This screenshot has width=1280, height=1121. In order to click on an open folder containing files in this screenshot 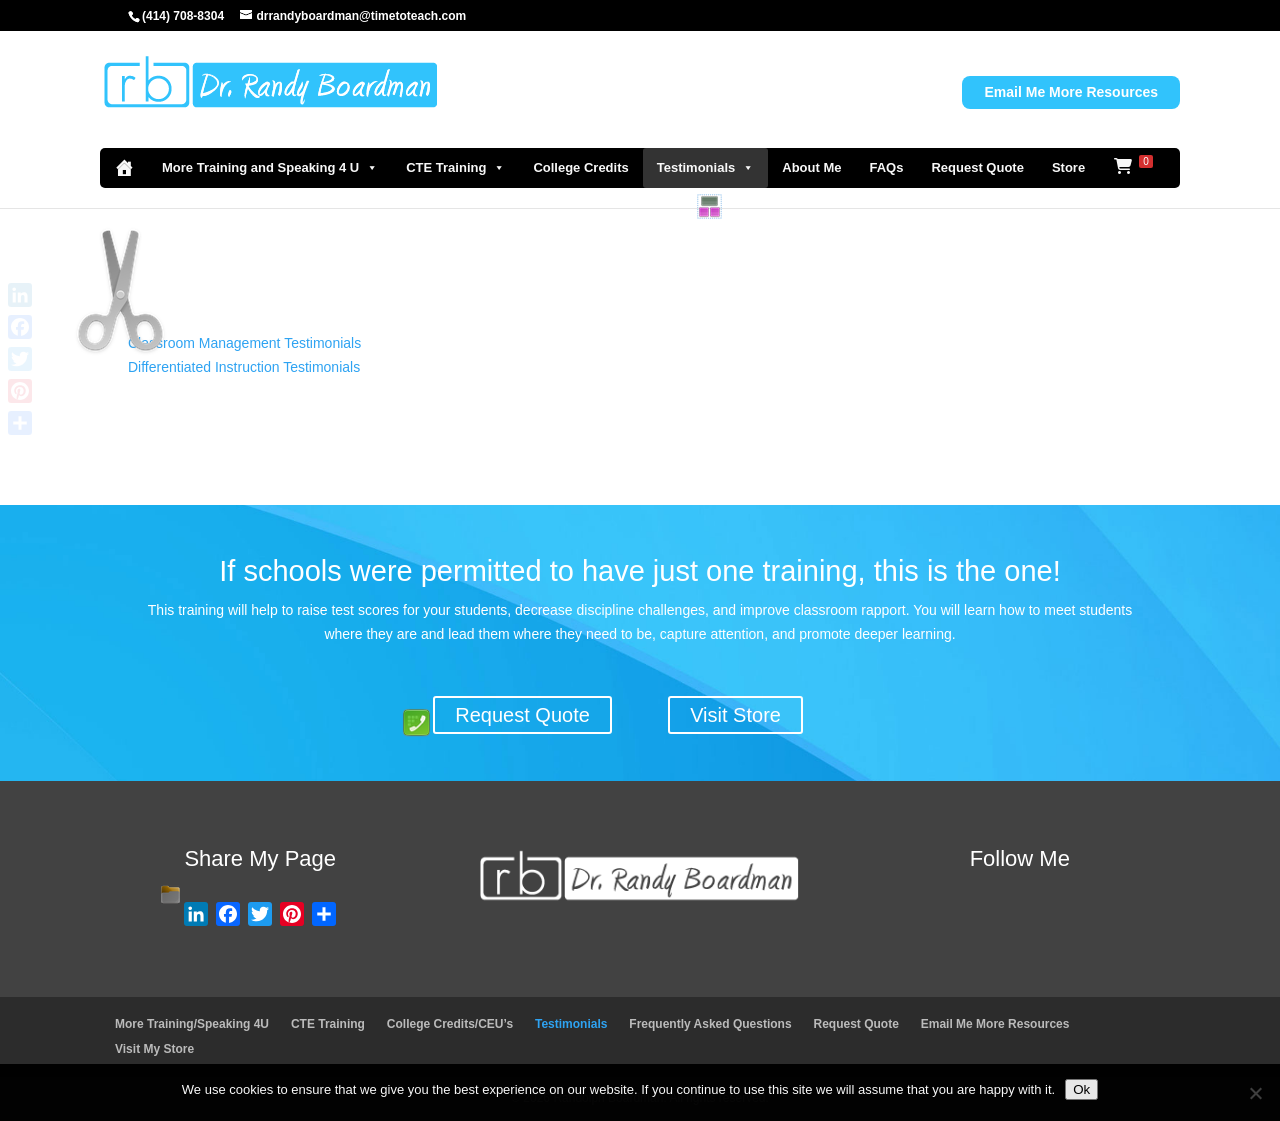, I will do `click(170, 894)`.